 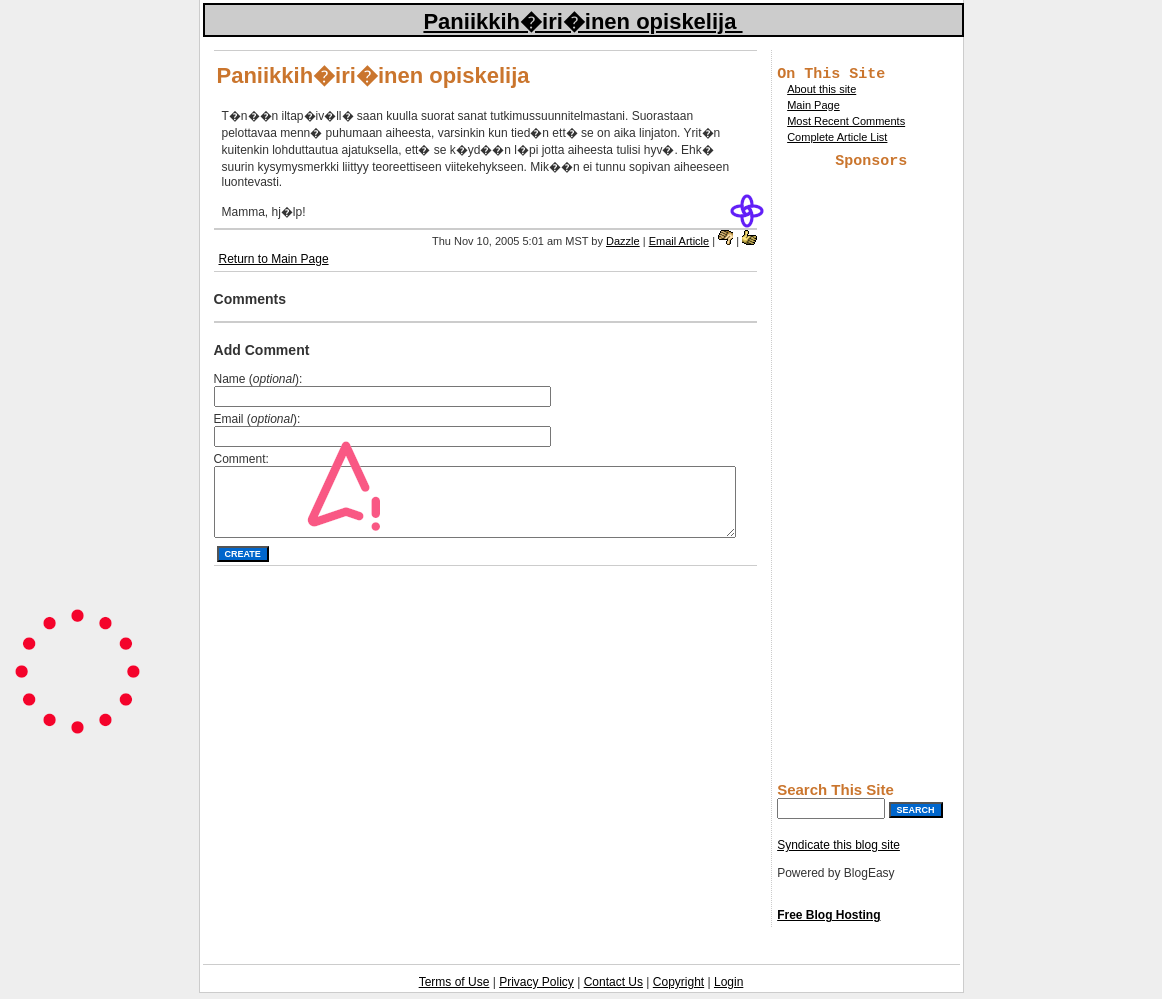 What do you see at coordinates (747, 211) in the screenshot?
I see `supernova app or service branding` at bounding box center [747, 211].